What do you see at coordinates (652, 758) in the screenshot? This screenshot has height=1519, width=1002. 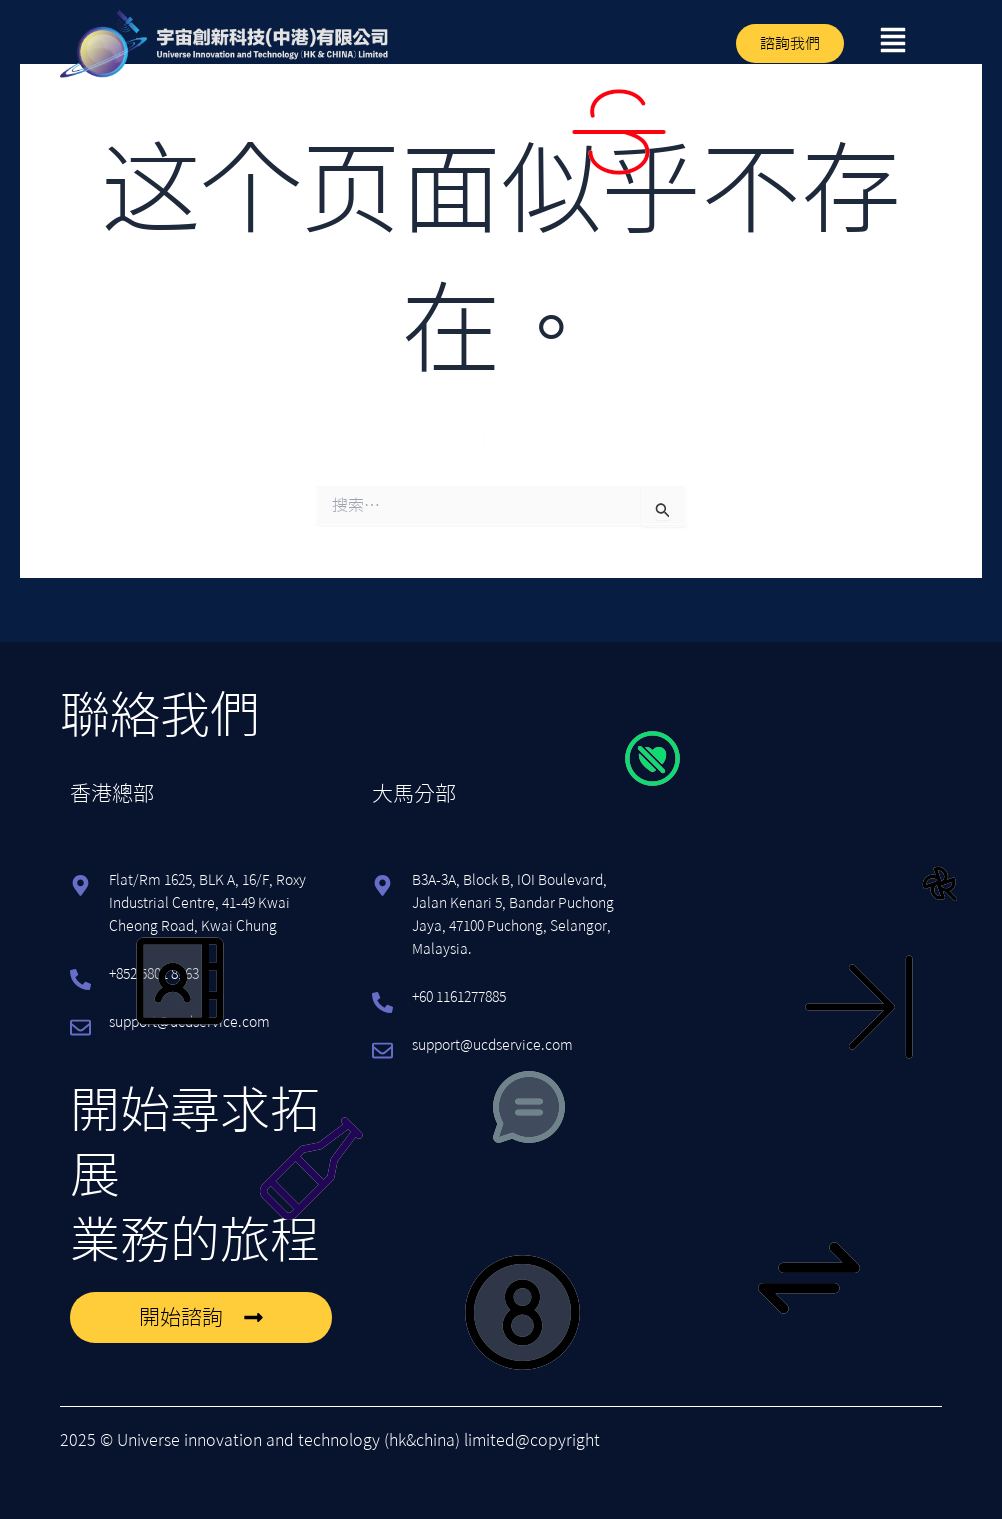 I see `remove from favorites` at bounding box center [652, 758].